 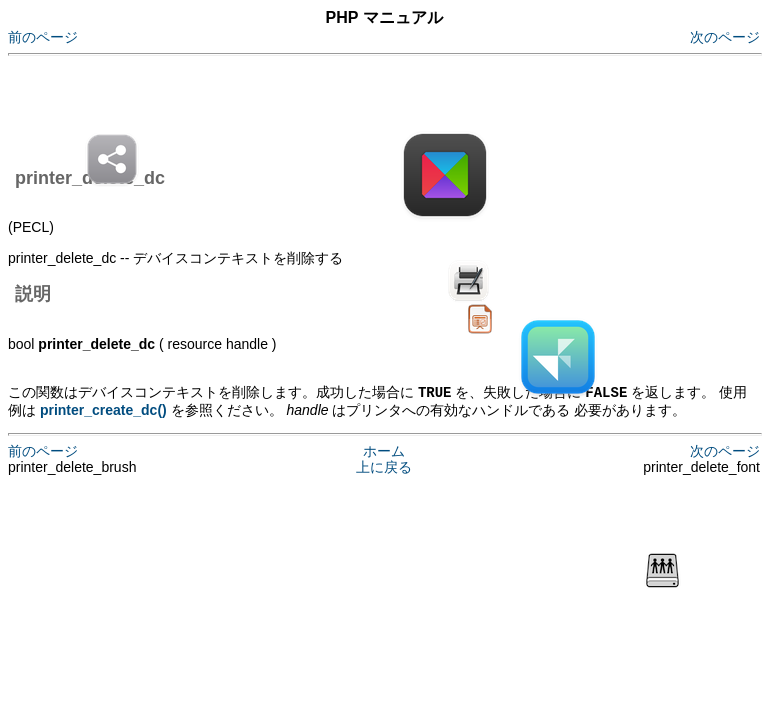 What do you see at coordinates (112, 160) in the screenshot?
I see `access sharing and network preferences` at bounding box center [112, 160].